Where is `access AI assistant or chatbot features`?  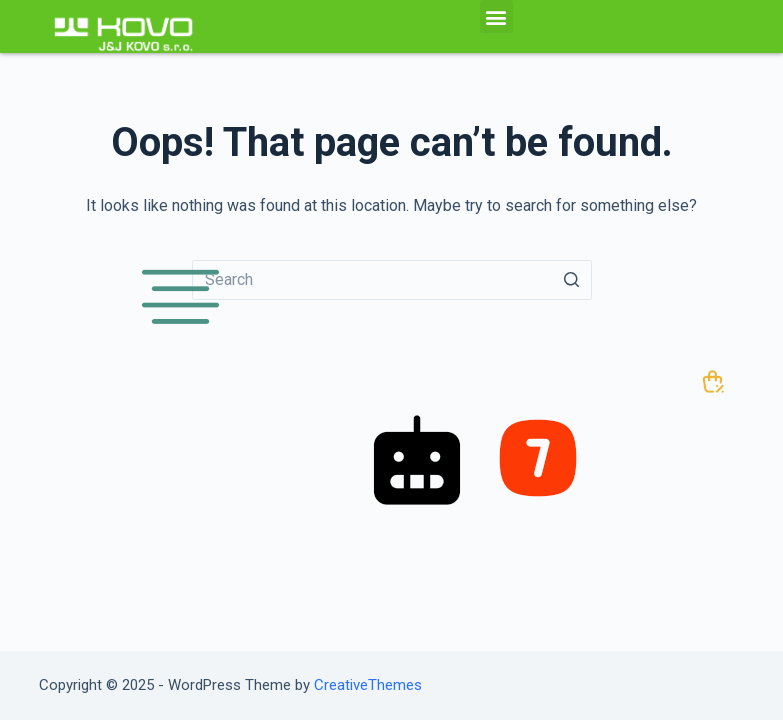
access AI assistant or chatbot features is located at coordinates (417, 465).